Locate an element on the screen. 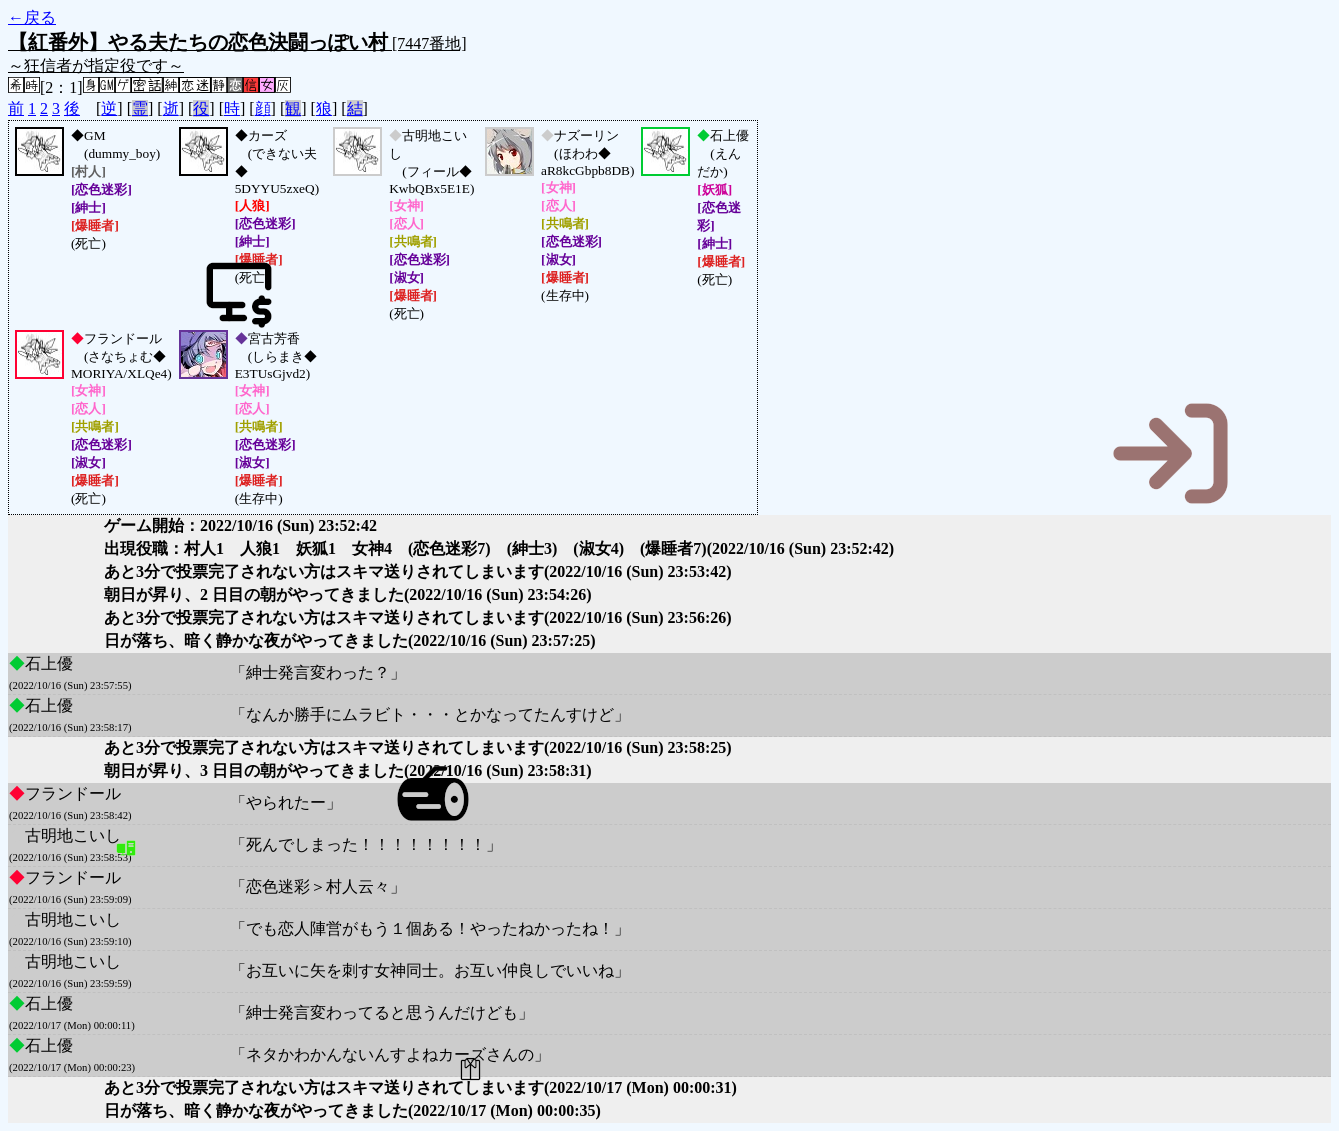 The image size is (1339, 1131). access desktop computer settings is located at coordinates (126, 848).